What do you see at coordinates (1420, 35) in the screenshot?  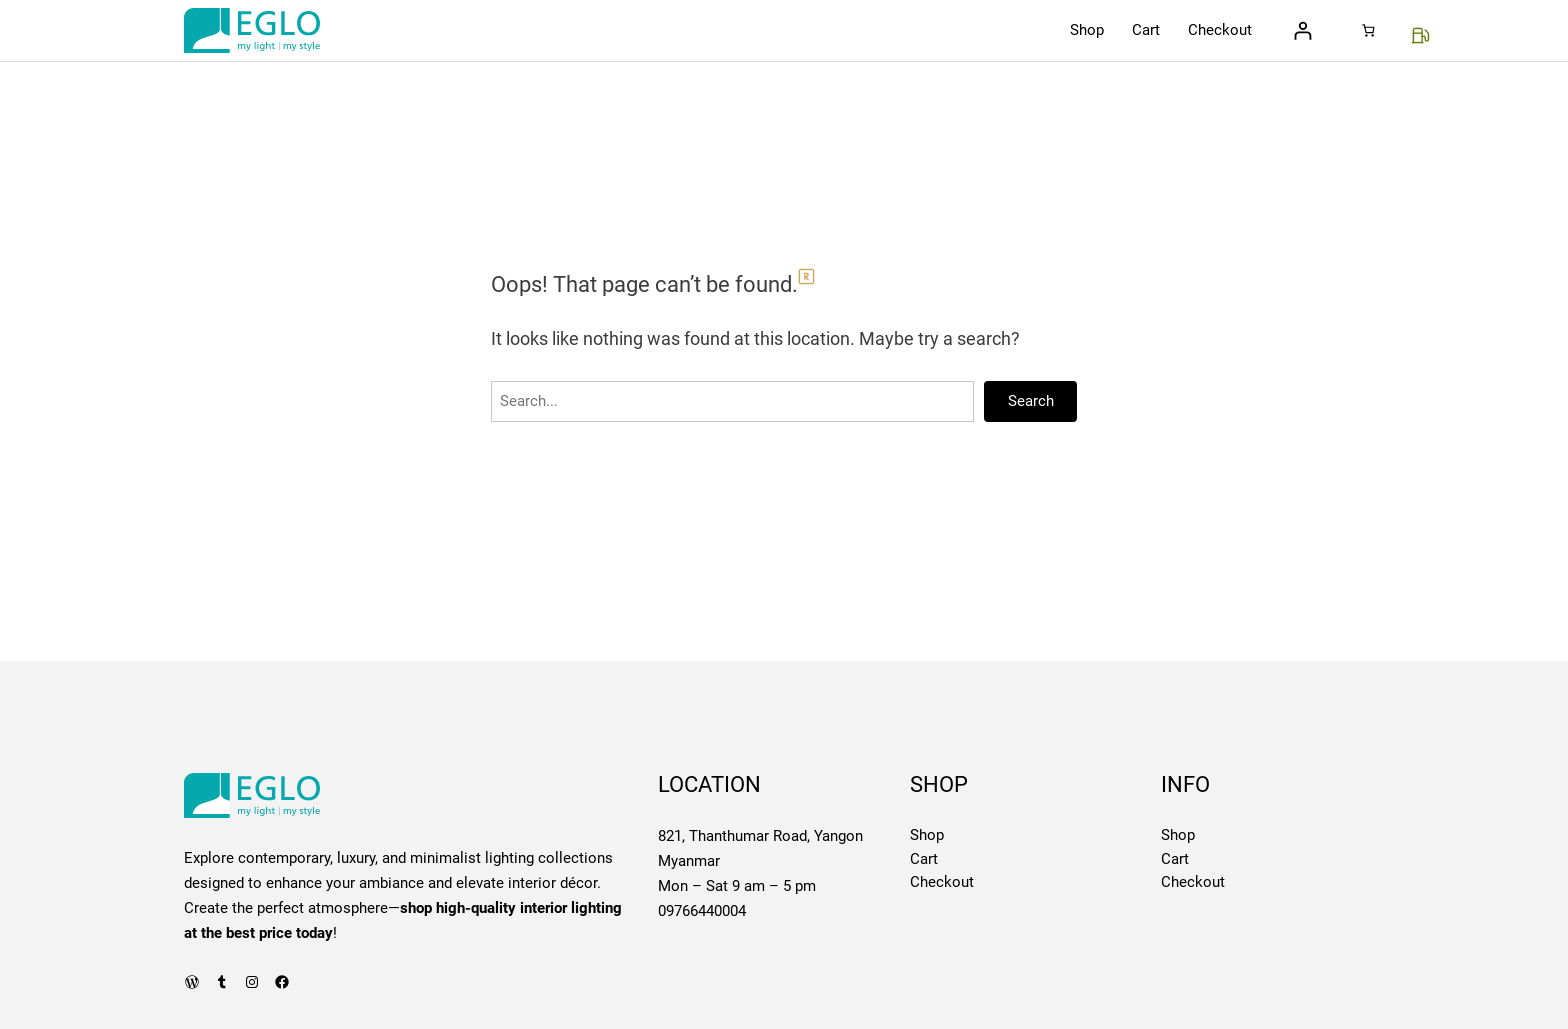 I see `find nearby gas stations` at bounding box center [1420, 35].